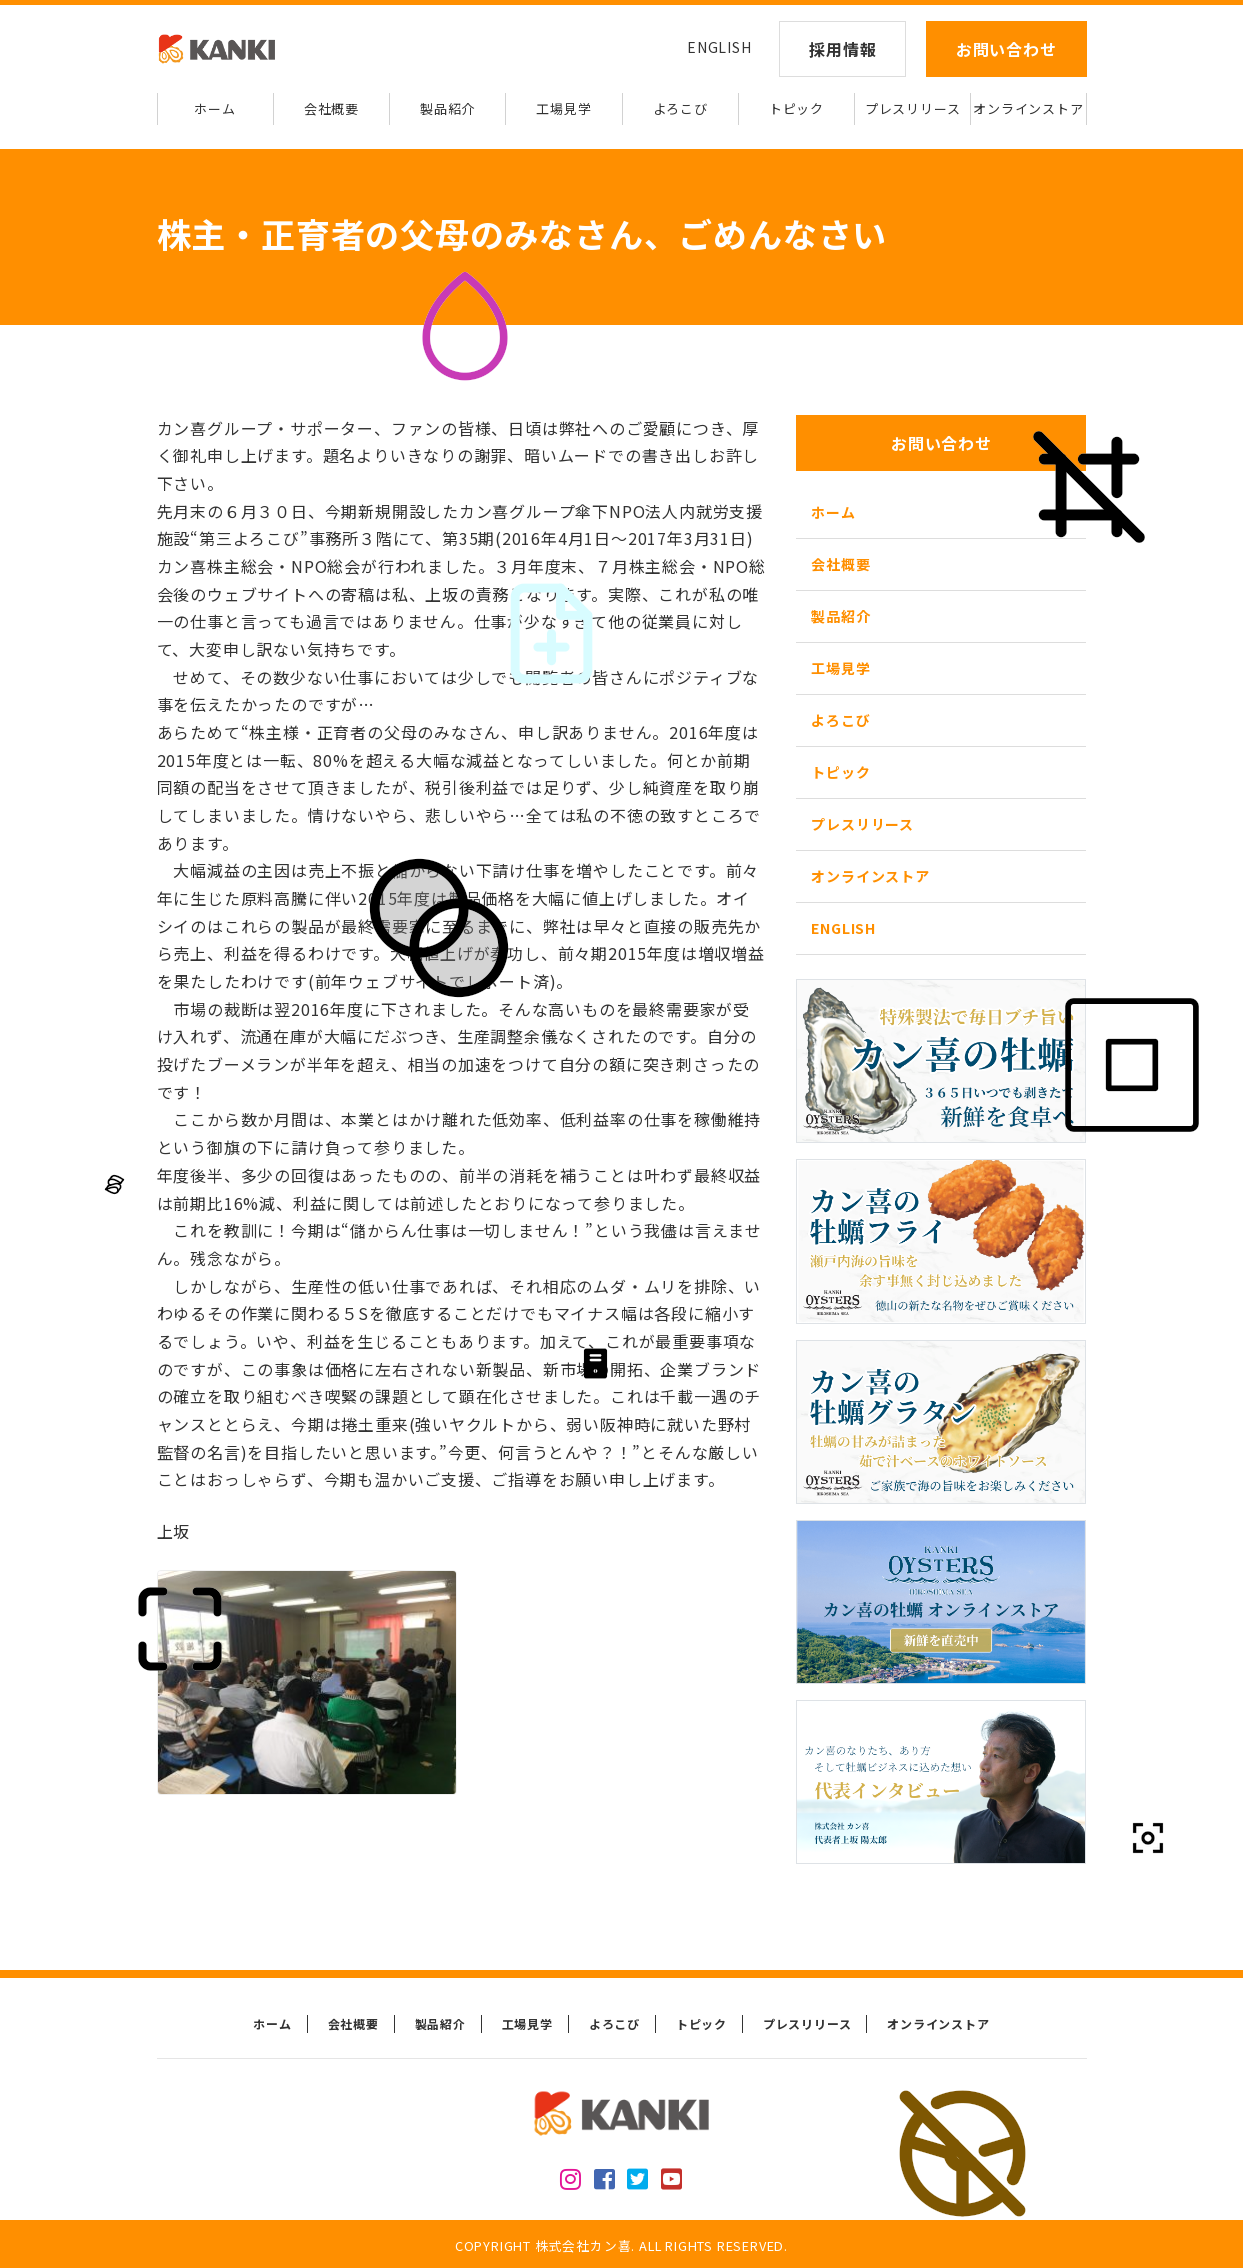 The image size is (1243, 2268). I want to click on access server or desktop computer settings, so click(595, 1363).